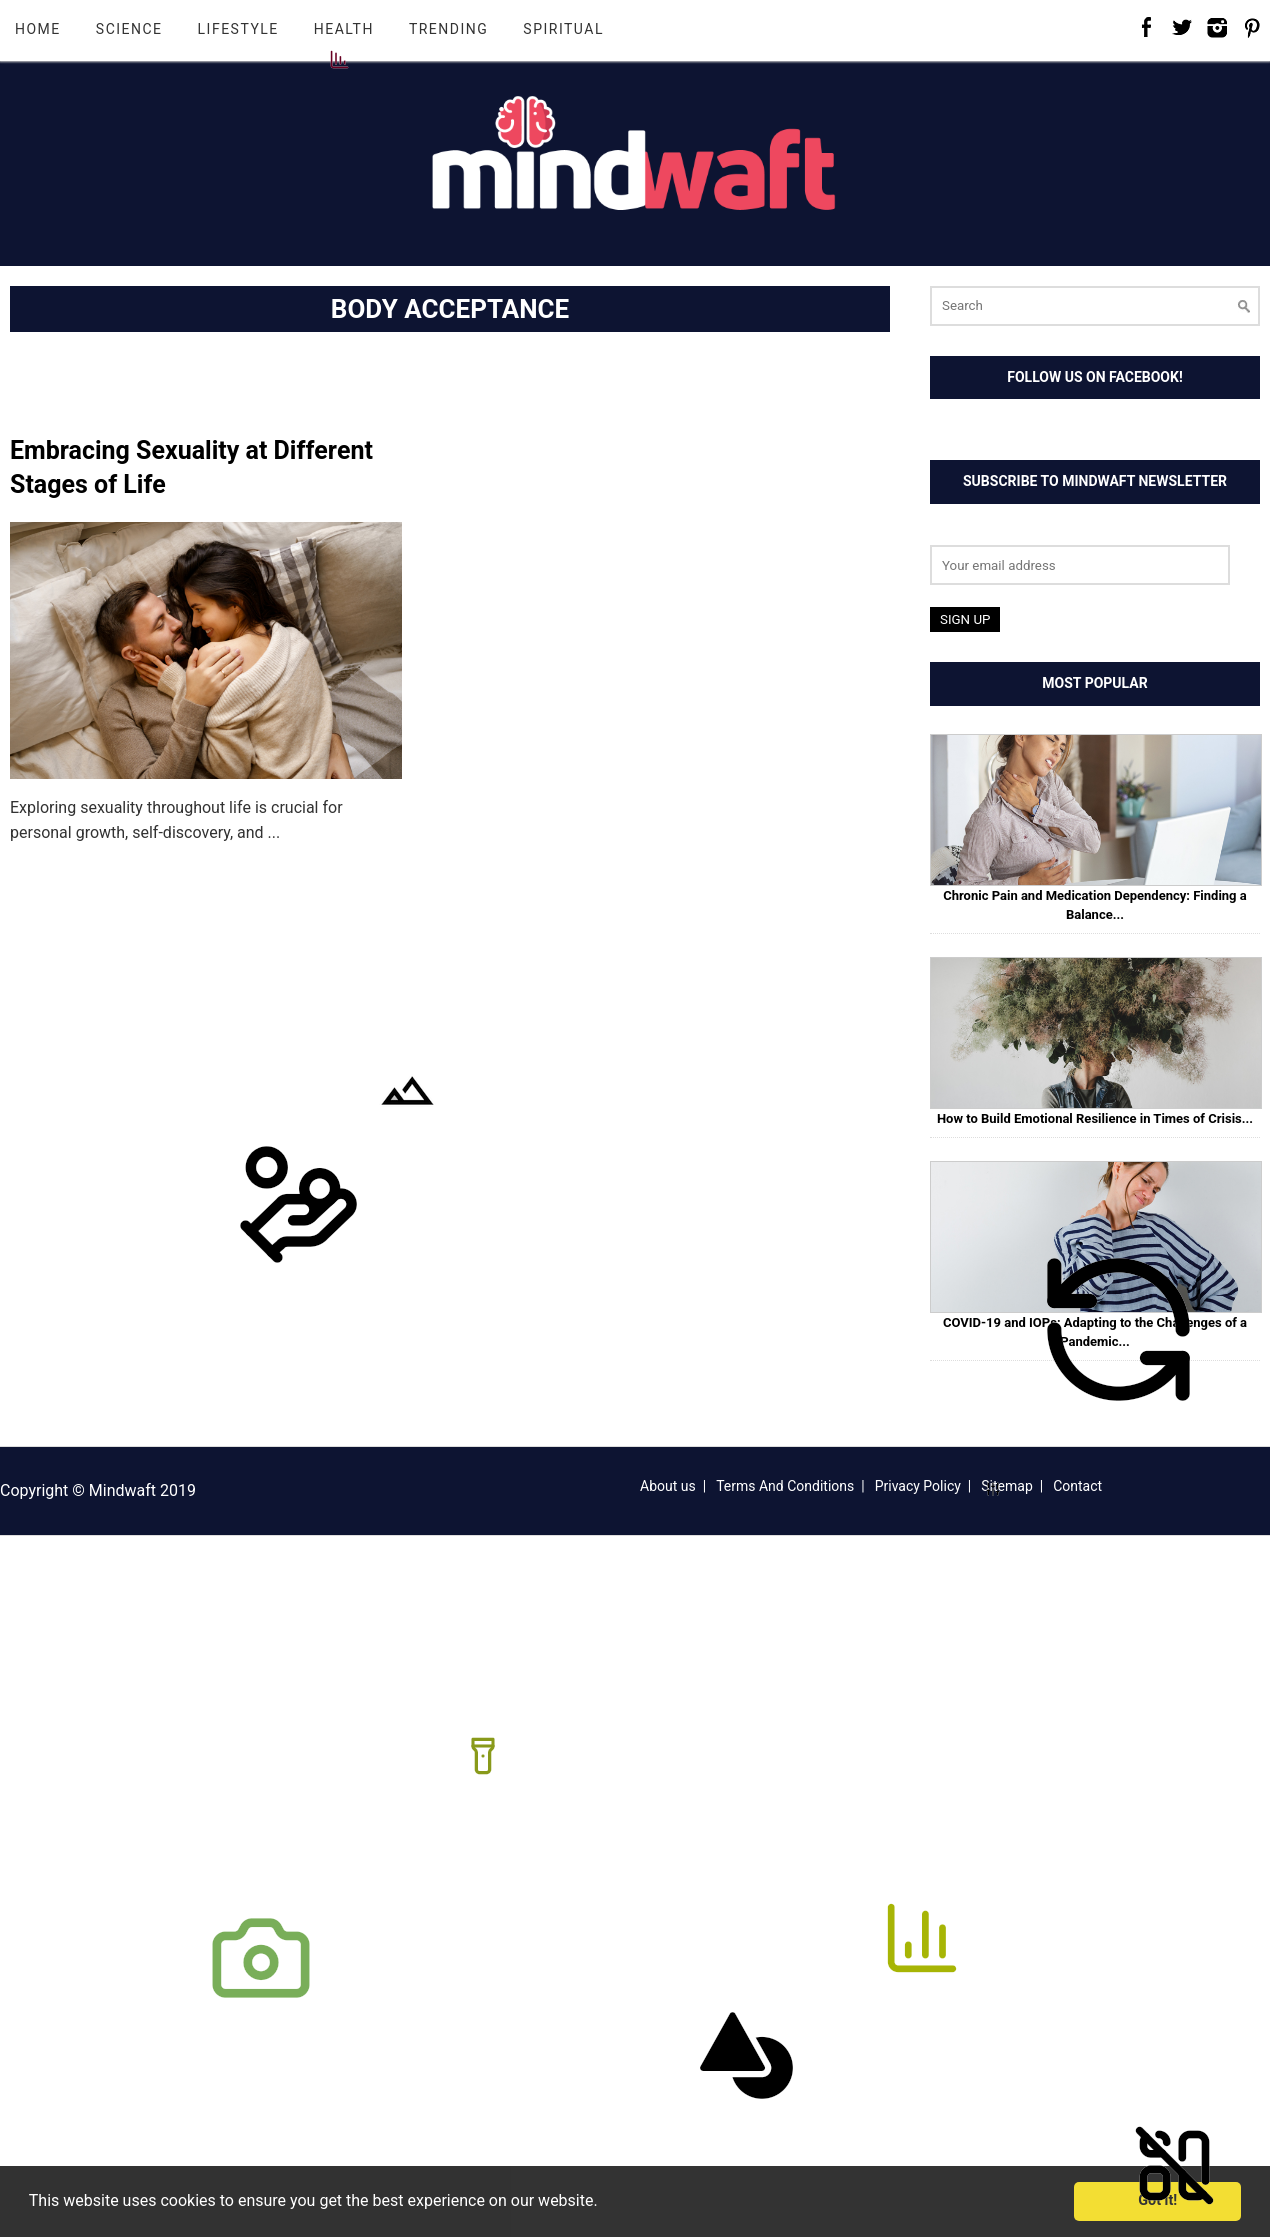 This screenshot has height=2237, width=1270. What do you see at coordinates (407, 1090) in the screenshot?
I see `filter photos by landscape or mountain scenes` at bounding box center [407, 1090].